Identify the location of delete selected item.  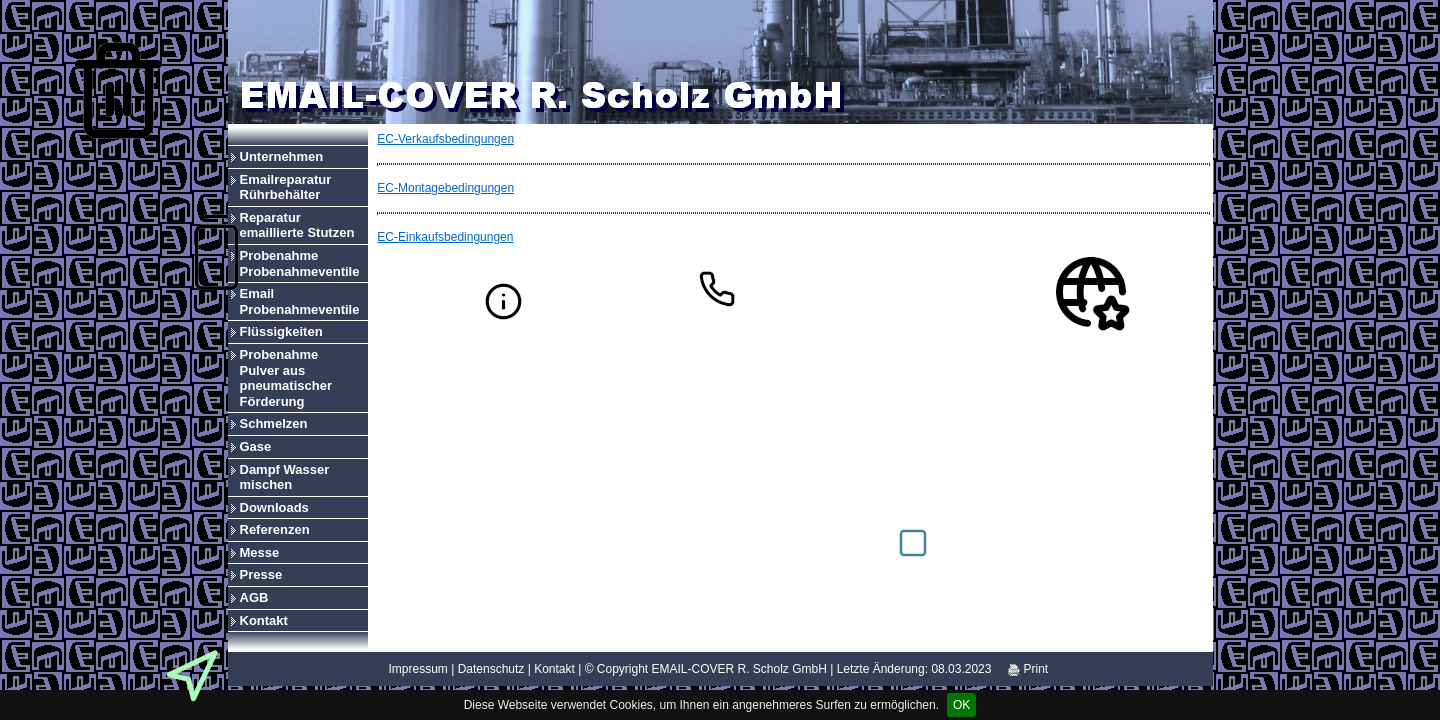
(118, 90).